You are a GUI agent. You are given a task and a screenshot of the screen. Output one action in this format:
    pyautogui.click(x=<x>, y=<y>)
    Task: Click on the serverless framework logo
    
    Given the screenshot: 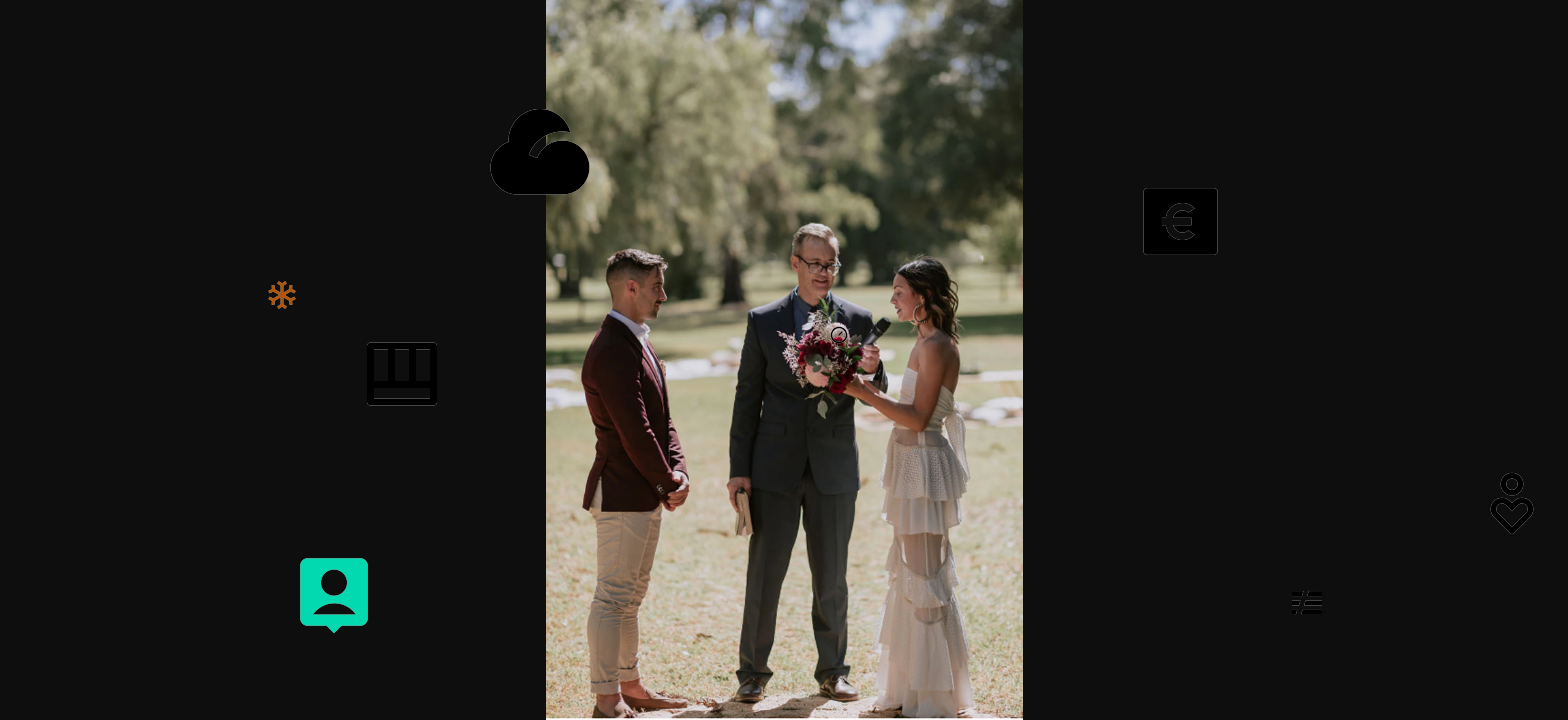 What is the action you would take?
    pyautogui.click(x=1307, y=603)
    